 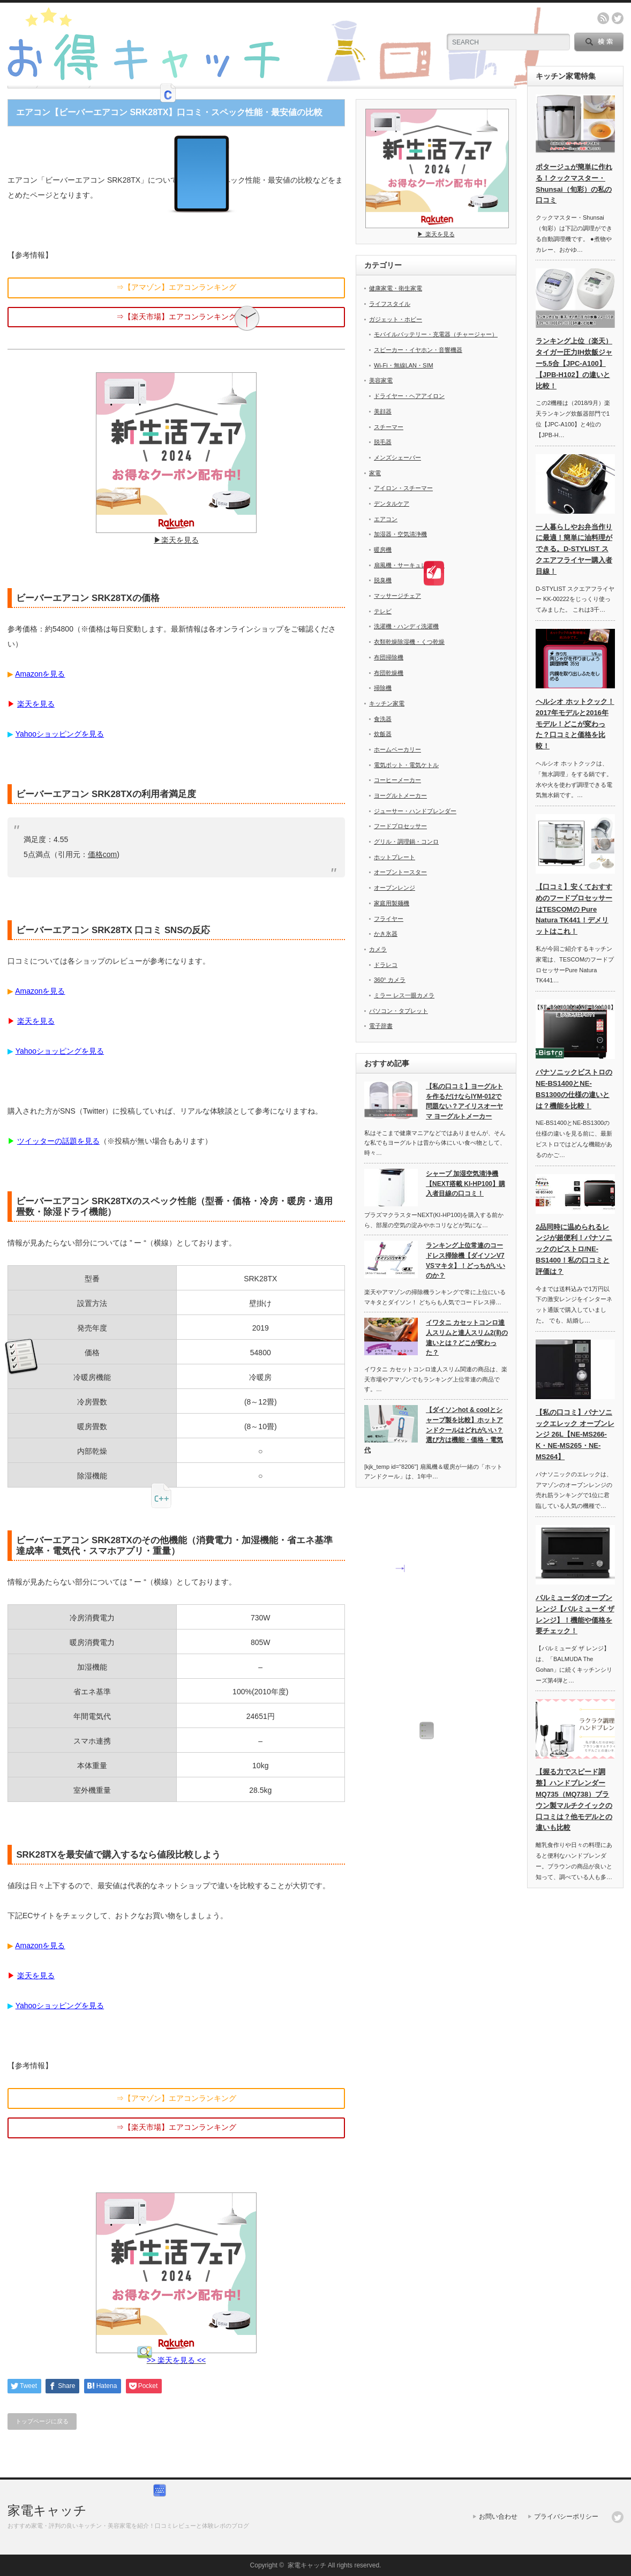 What do you see at coordinates (160, 2490) in the screenshot?
I see `access keyboard and input method settings` at bounding box center [160, 2490].